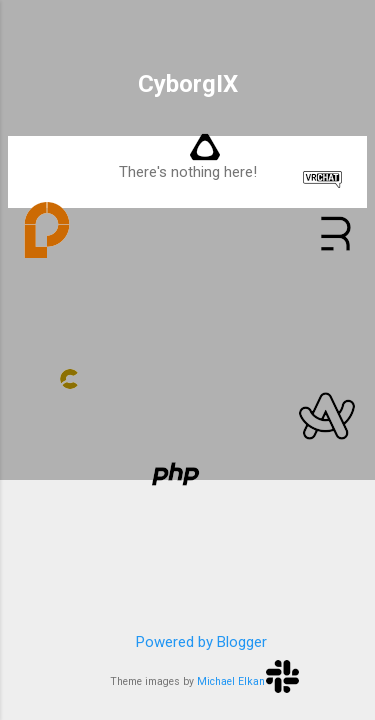 The width and height of the screenshot is (375, 720). What do you see at coordinates (327, 416) in the screenshot?
I see `open the Arc browser` at bounding box center [327, 416].